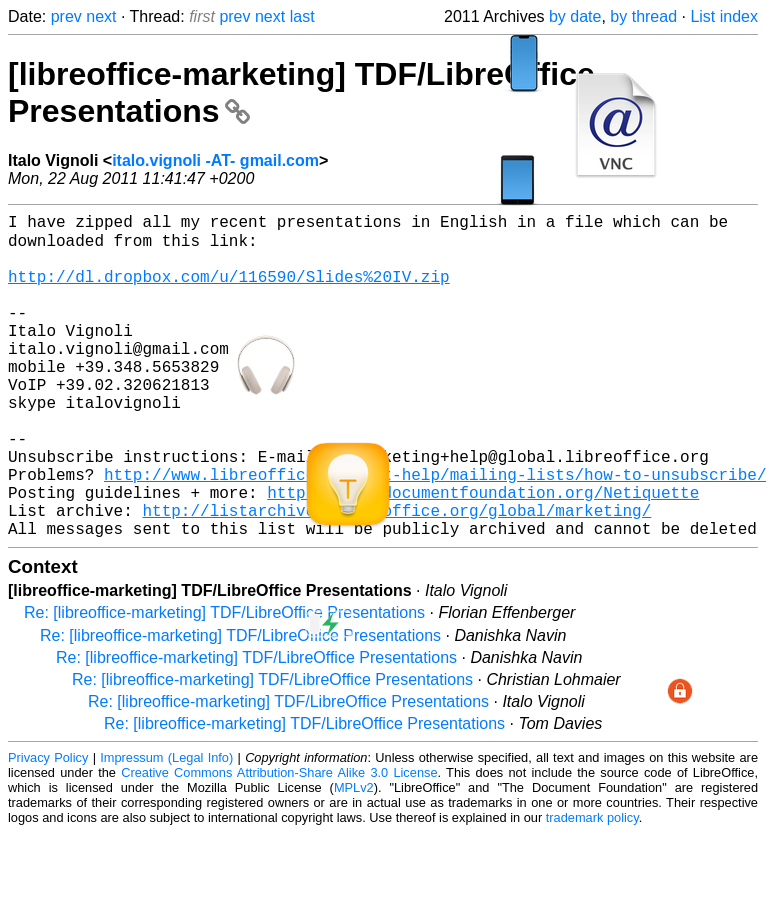  Describe the element at coordinates (517, 175) in the screenshot. I see `iPad mini device connected to your system` at that location.